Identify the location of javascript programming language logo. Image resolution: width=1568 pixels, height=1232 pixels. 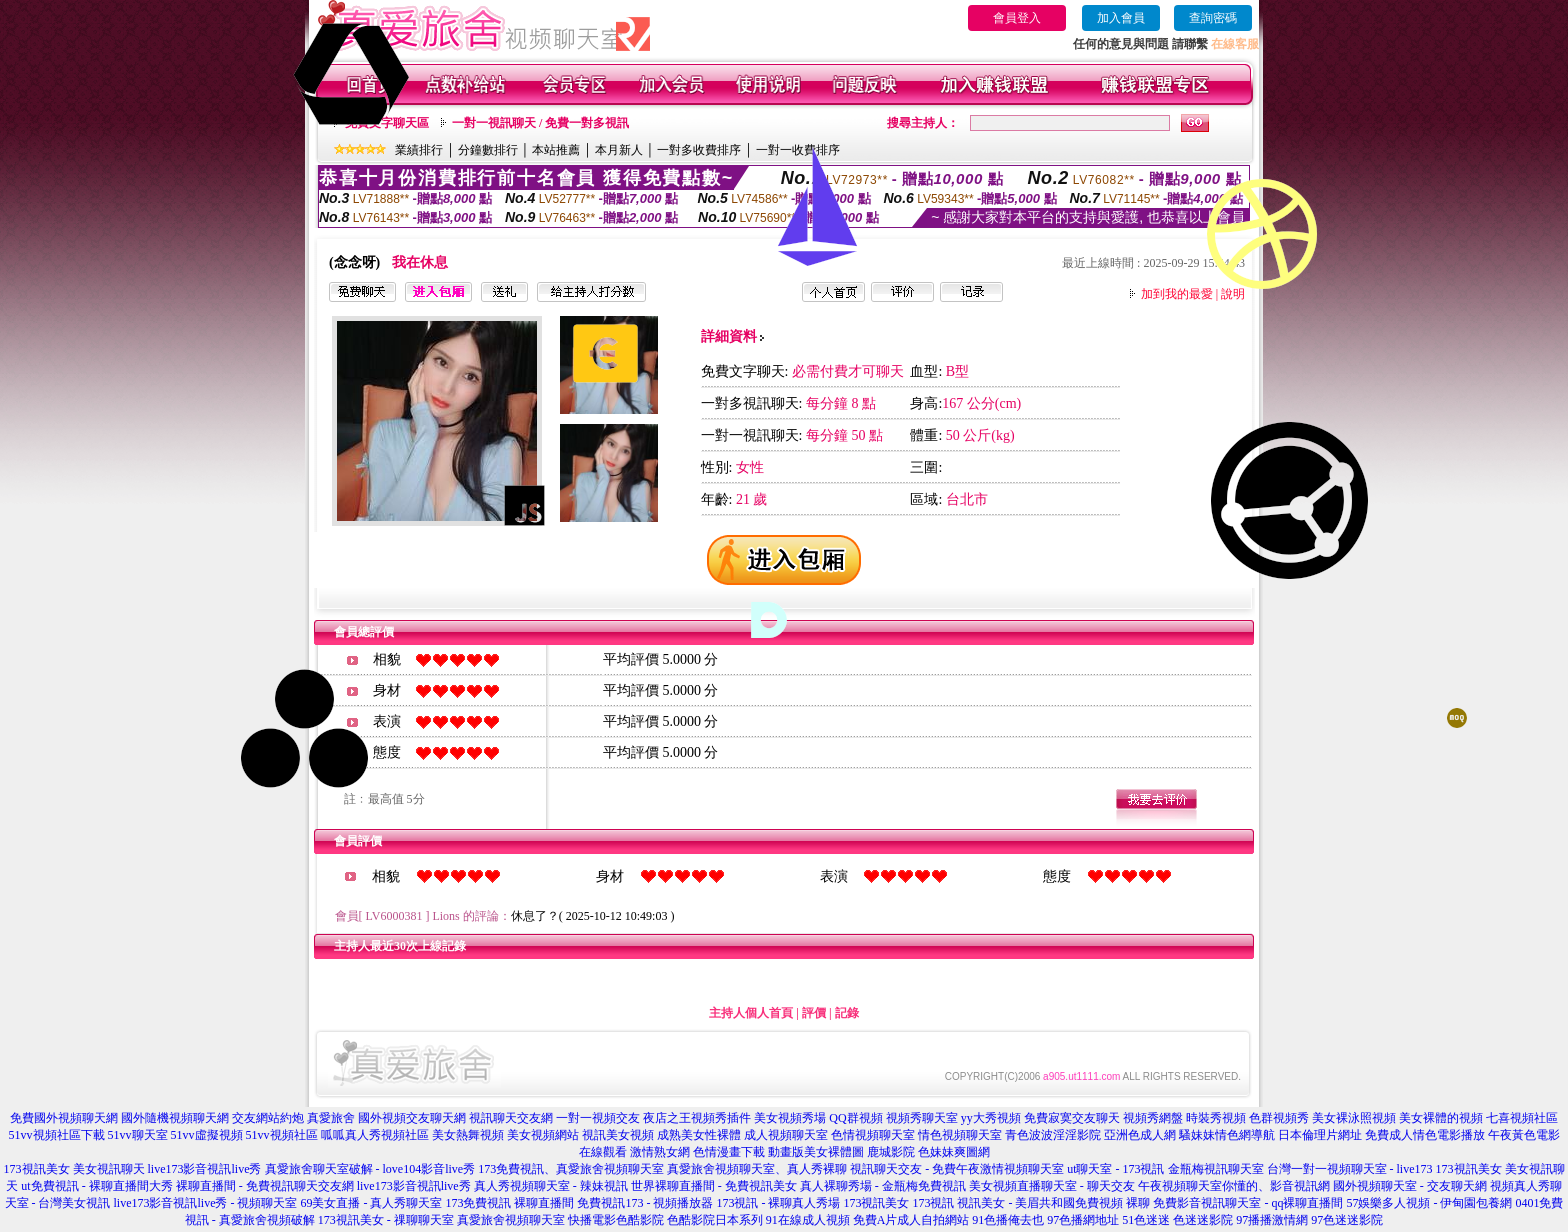
(524, 505).